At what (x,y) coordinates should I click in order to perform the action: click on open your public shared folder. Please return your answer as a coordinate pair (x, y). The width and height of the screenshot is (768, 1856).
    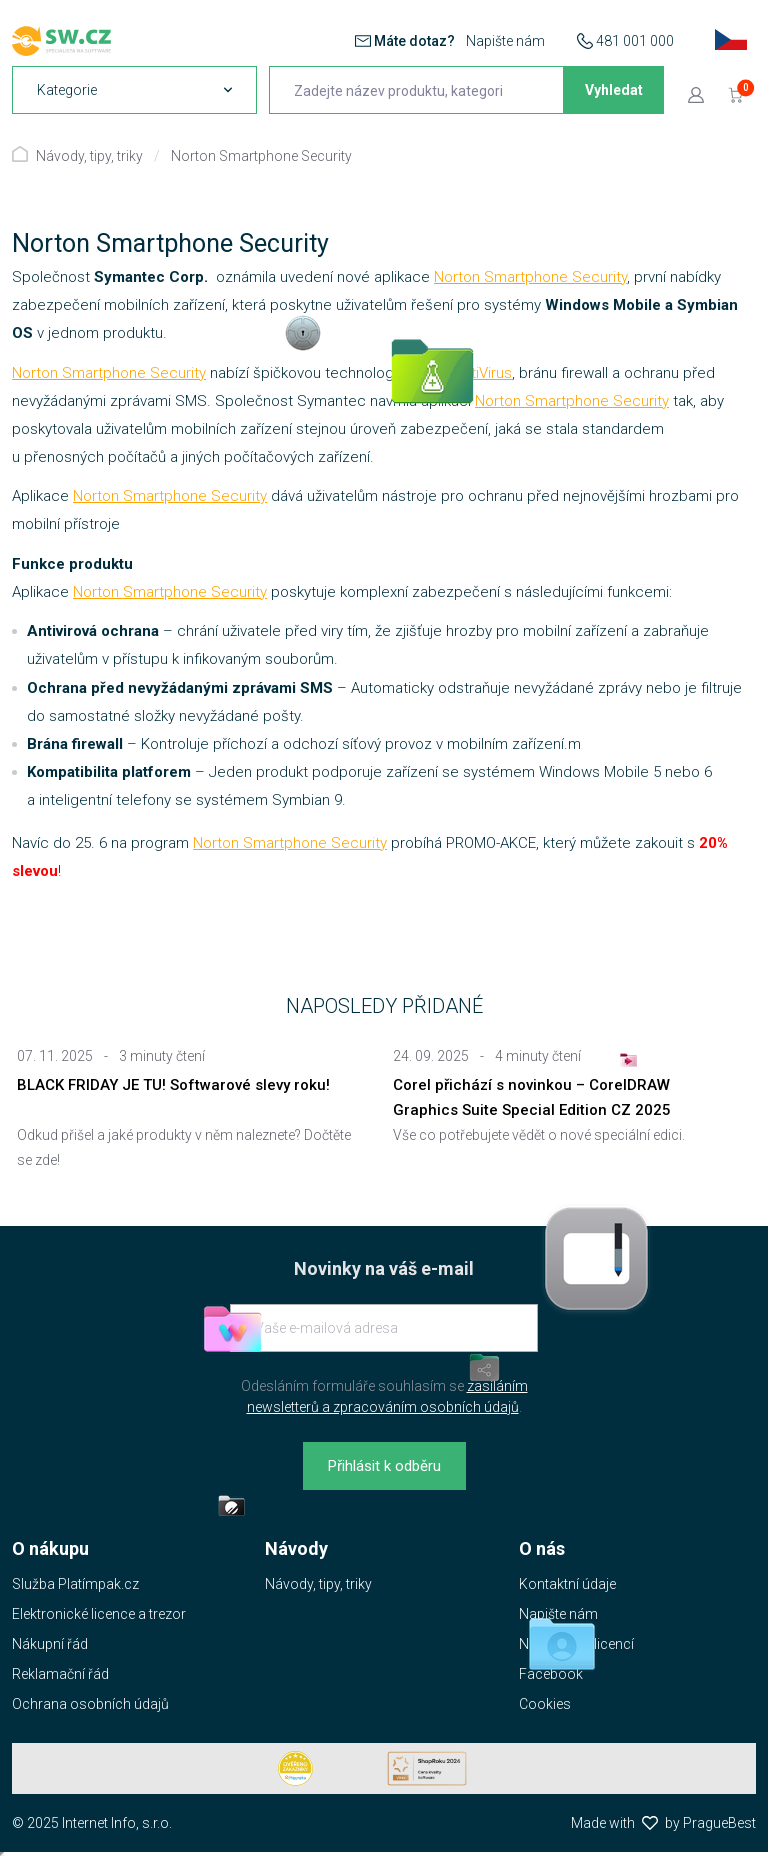
    Looking at the image, I should click on (484, 1367).